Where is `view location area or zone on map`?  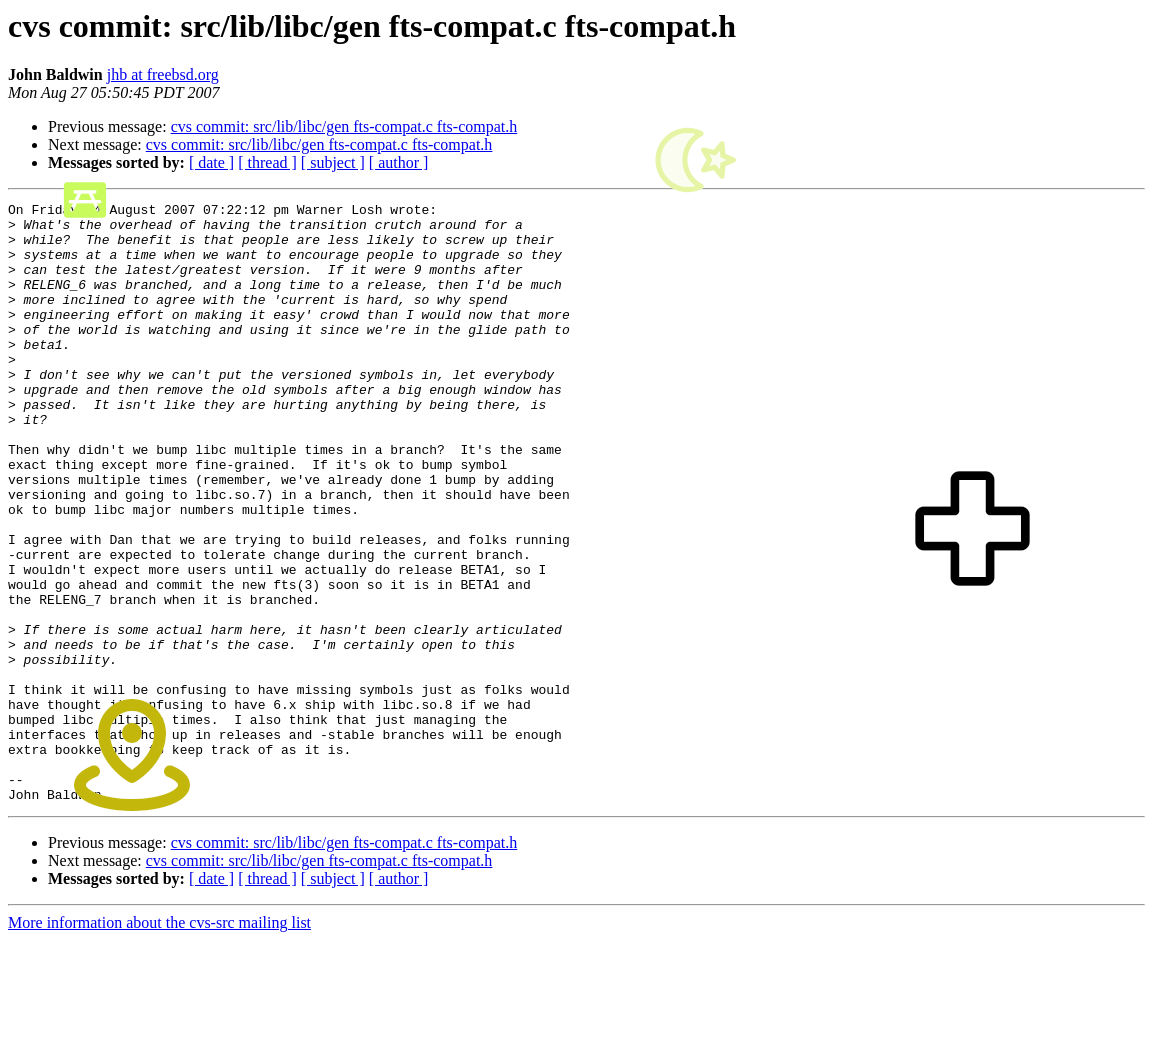 view location area or zone on map is located at coordinates (132, 757).